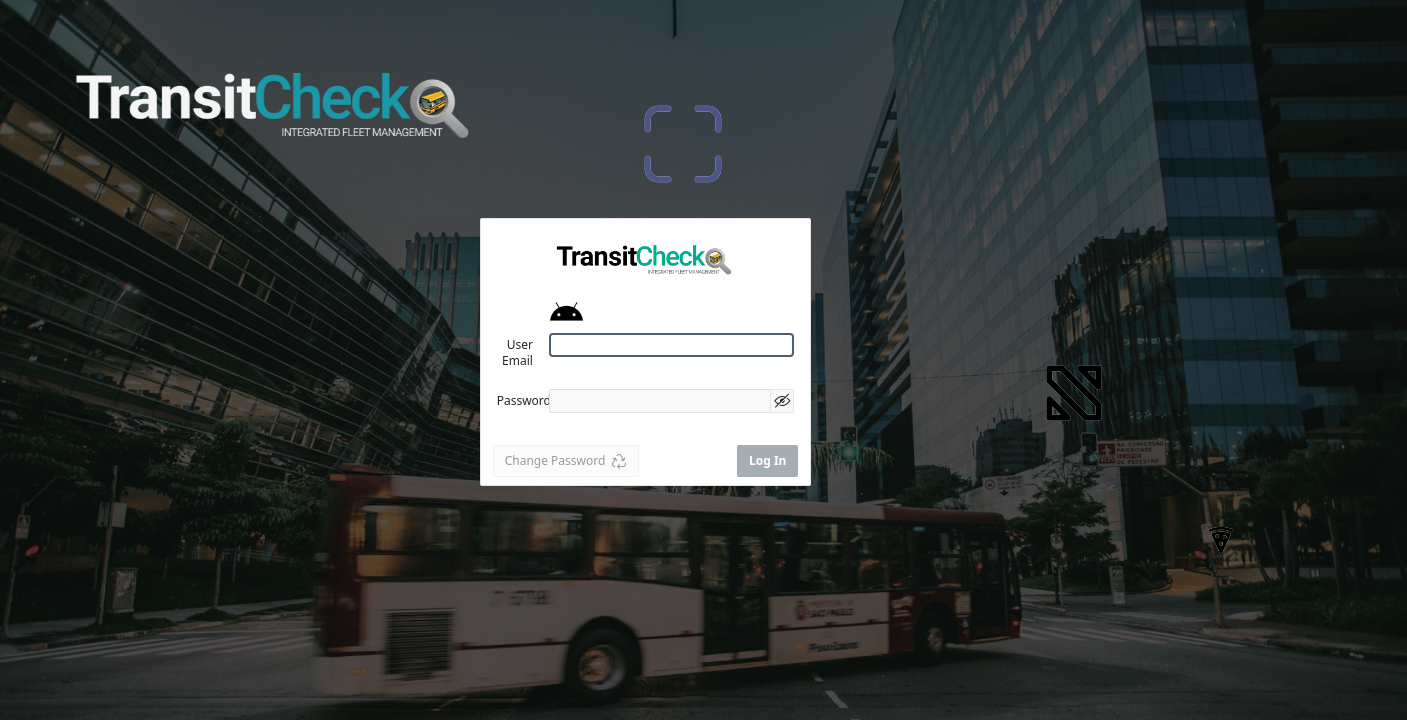 This screenshot has width=1407, height=720. I want to click on android operating system logo, so click(566, 311).